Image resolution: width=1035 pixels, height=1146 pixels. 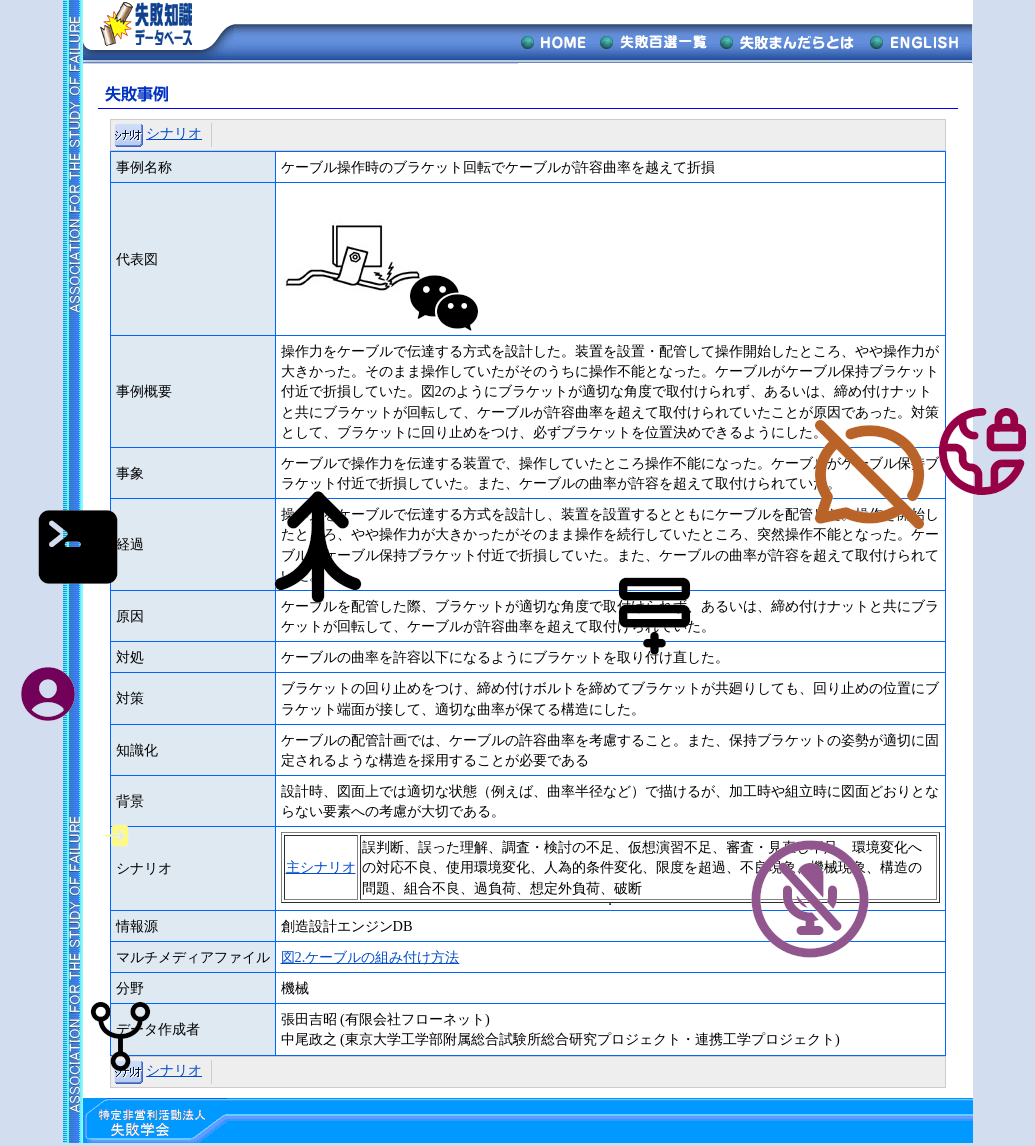 I want to click on add a new row to the bottom of a table, so click(x=654, y=610).